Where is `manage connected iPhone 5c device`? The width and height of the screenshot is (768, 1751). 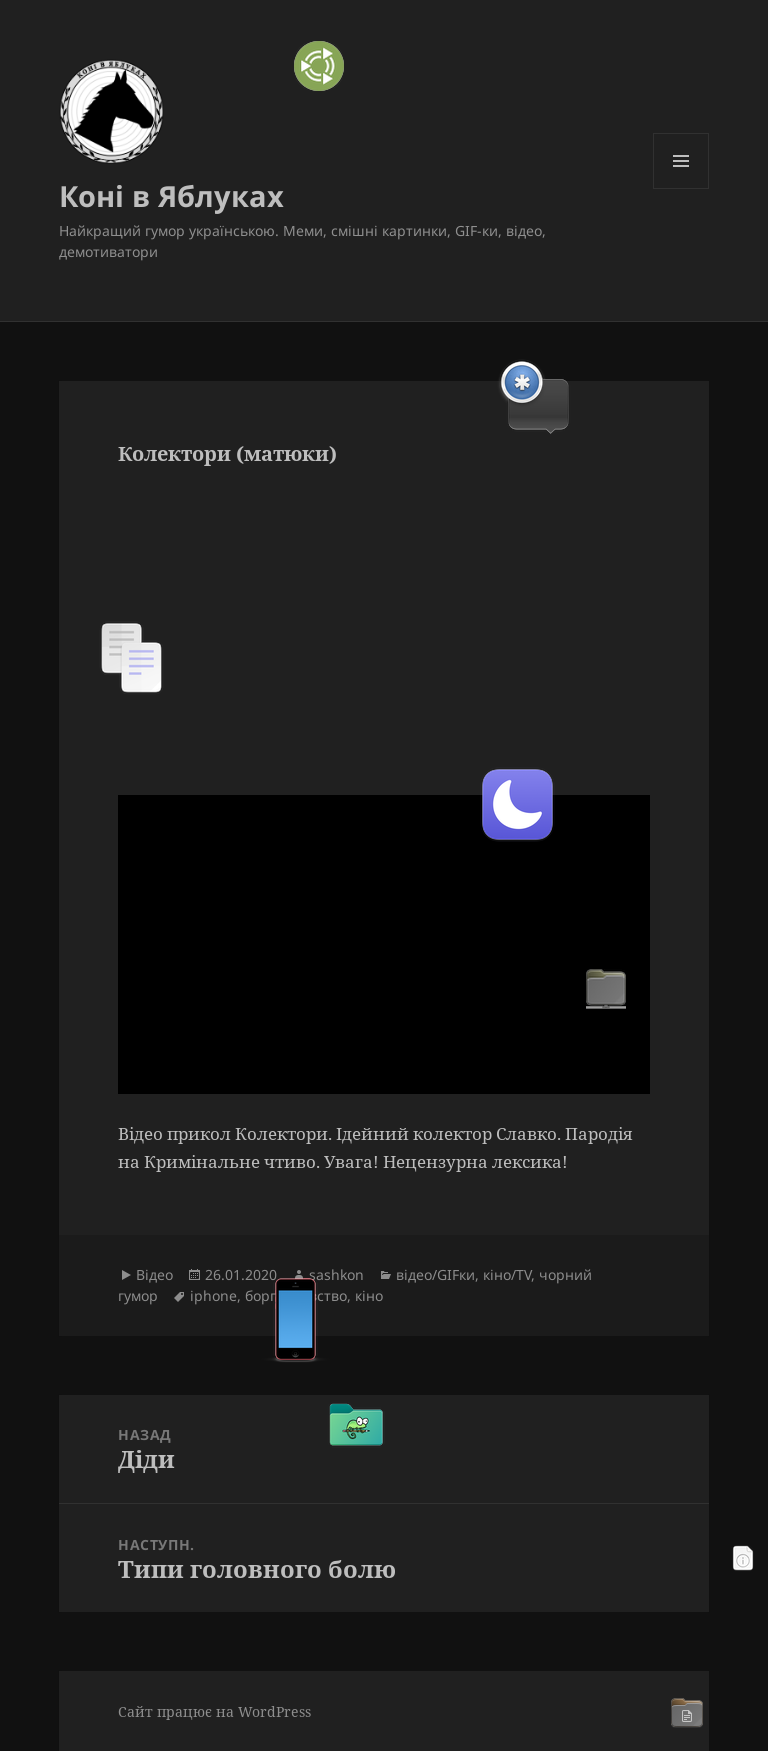
manage connected iPhone 5c device is located at coordinates (295, 1320).